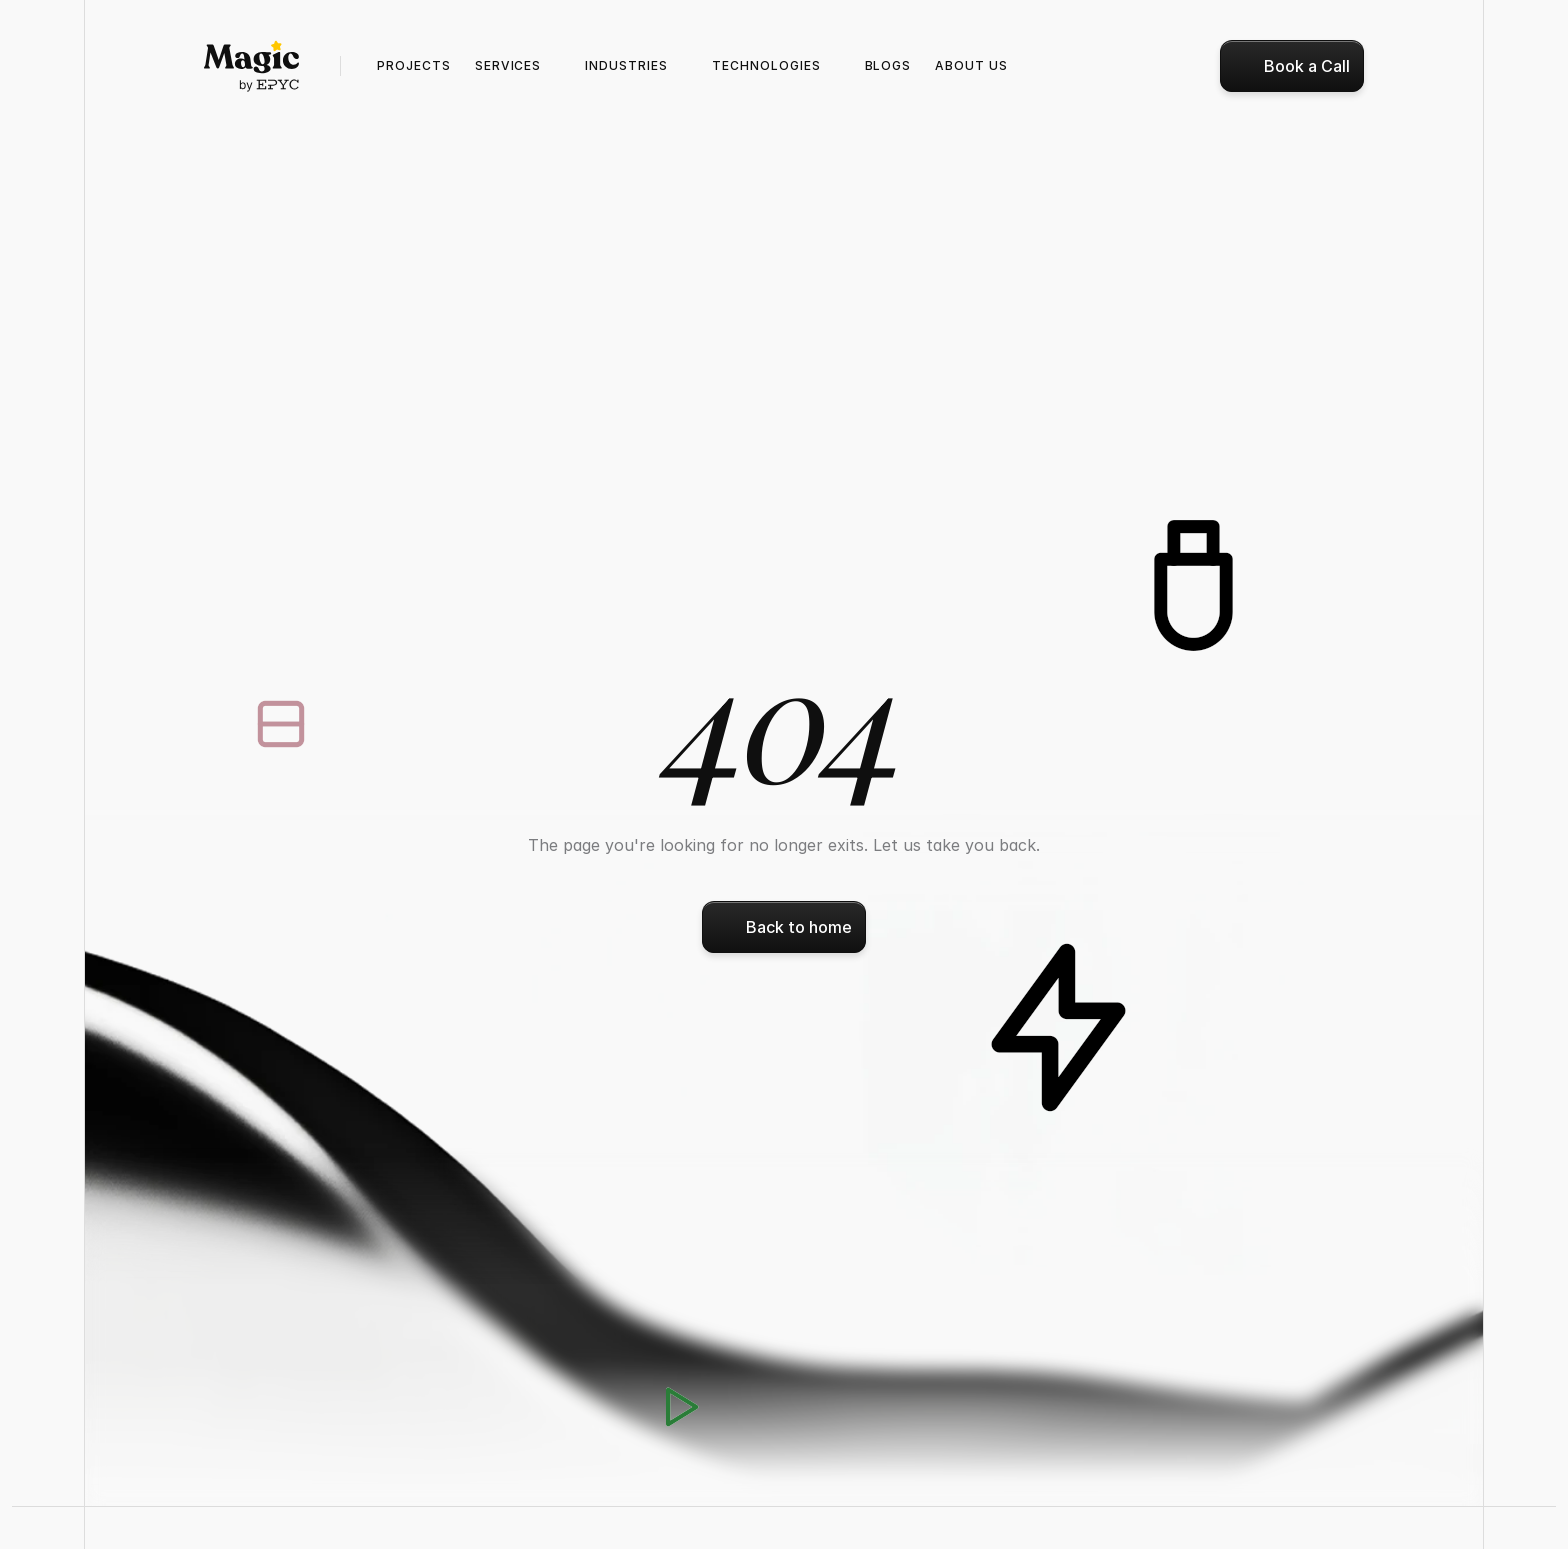 This screenshot has width=1568, height=1549. Describe the element at coordinates (1193, 585) in the screenshot. I see `connect a USB device` at that location.